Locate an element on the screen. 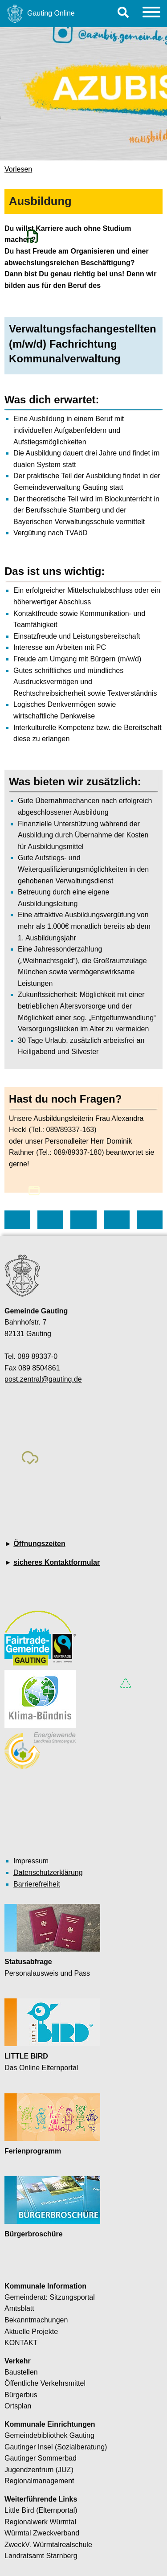 The width and height of the screenshot is (167, 2576). open a new application window is located at coordinates (34, 1190).